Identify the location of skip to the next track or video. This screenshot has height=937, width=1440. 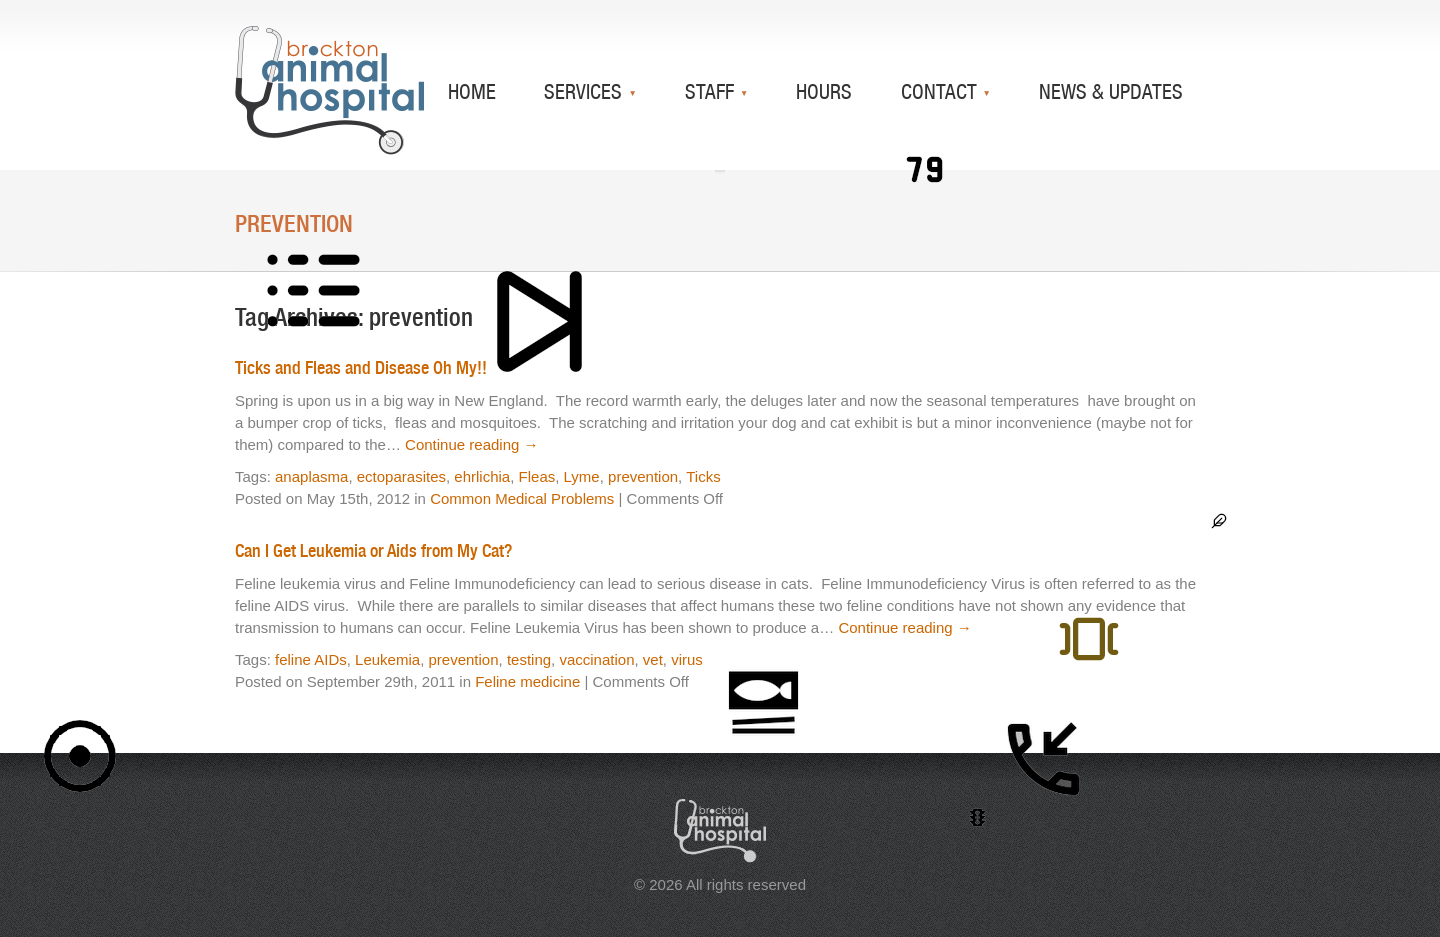
(539, 321).